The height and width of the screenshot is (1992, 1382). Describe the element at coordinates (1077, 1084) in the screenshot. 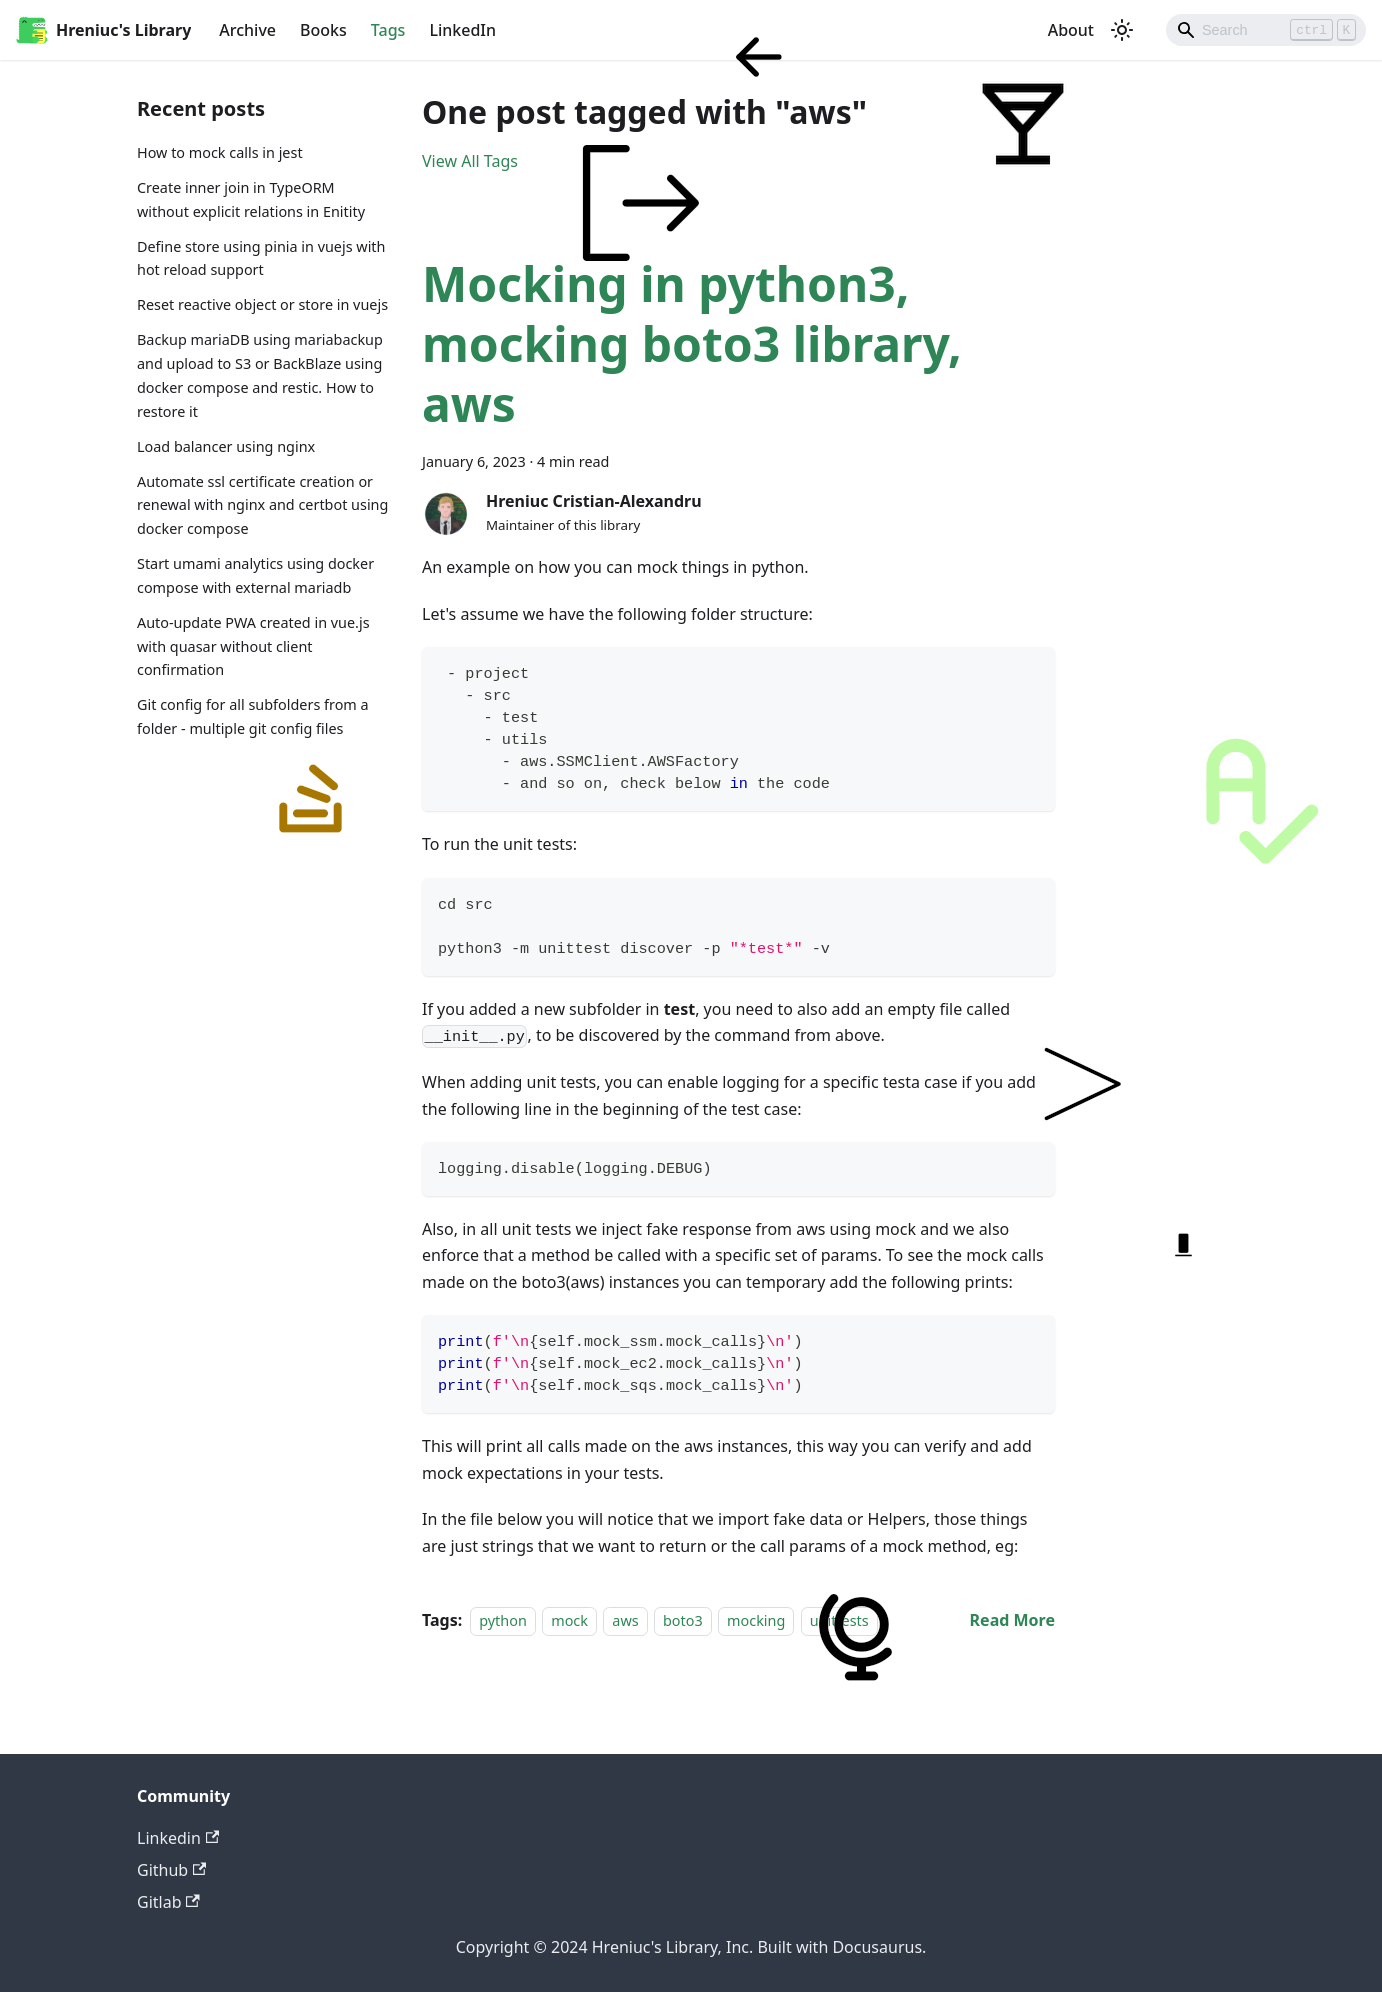

I see `navigate to the next item` at that location.